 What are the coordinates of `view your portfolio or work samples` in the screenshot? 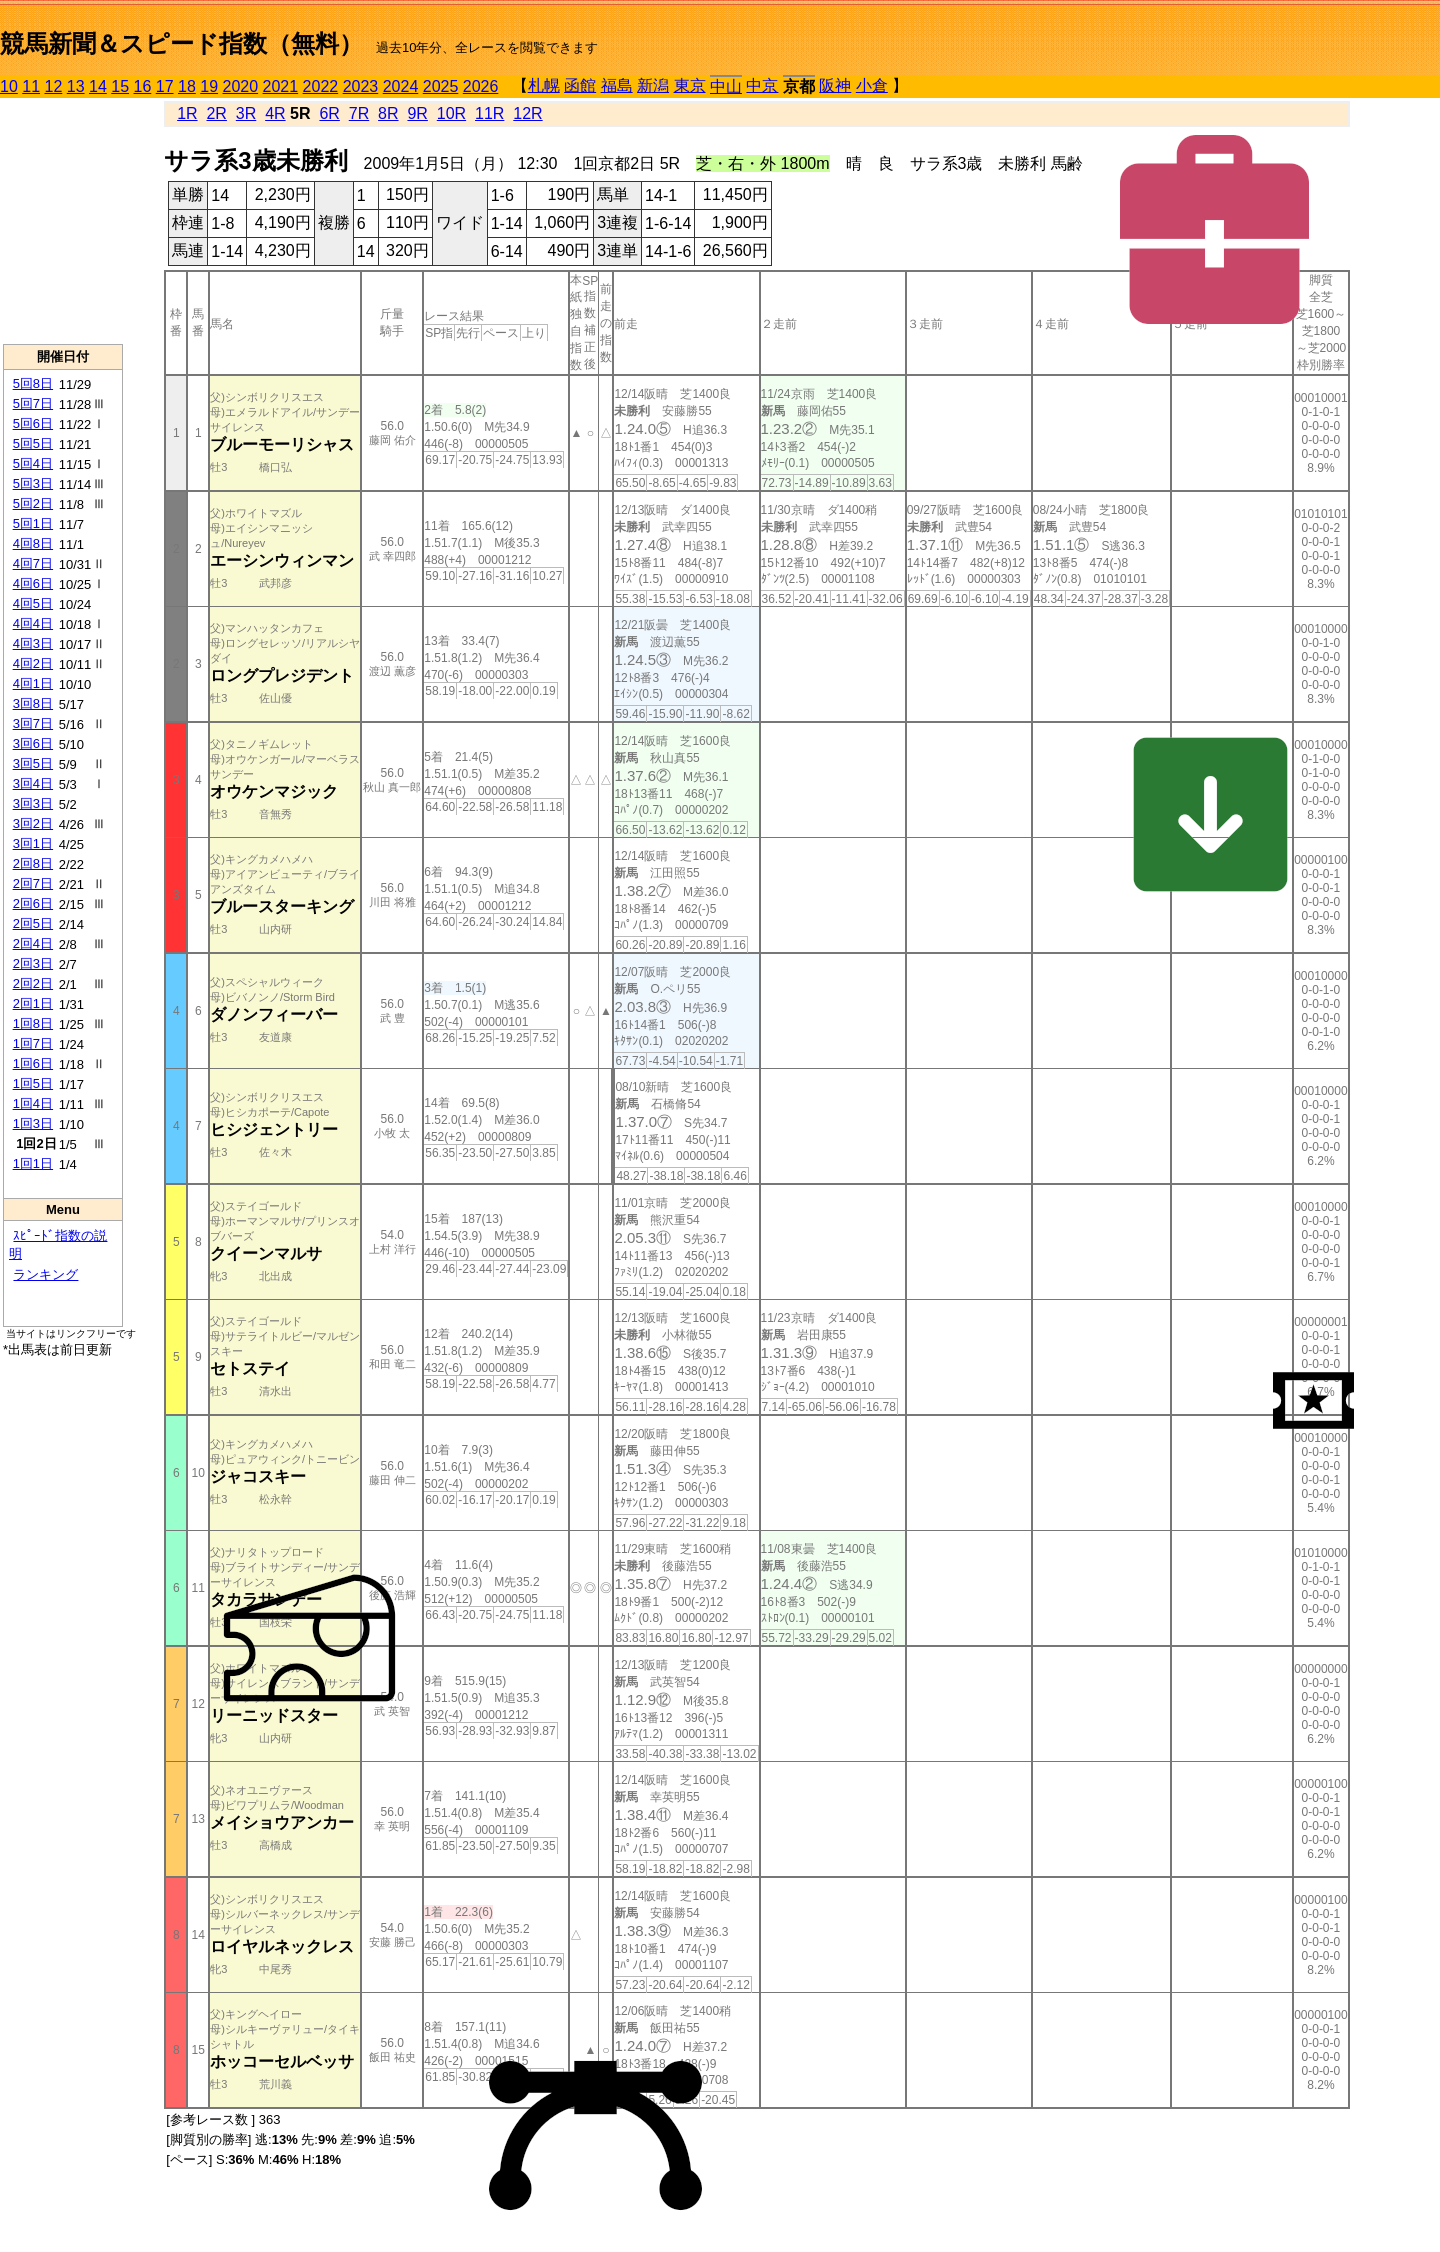 It's located at (1214, 229).